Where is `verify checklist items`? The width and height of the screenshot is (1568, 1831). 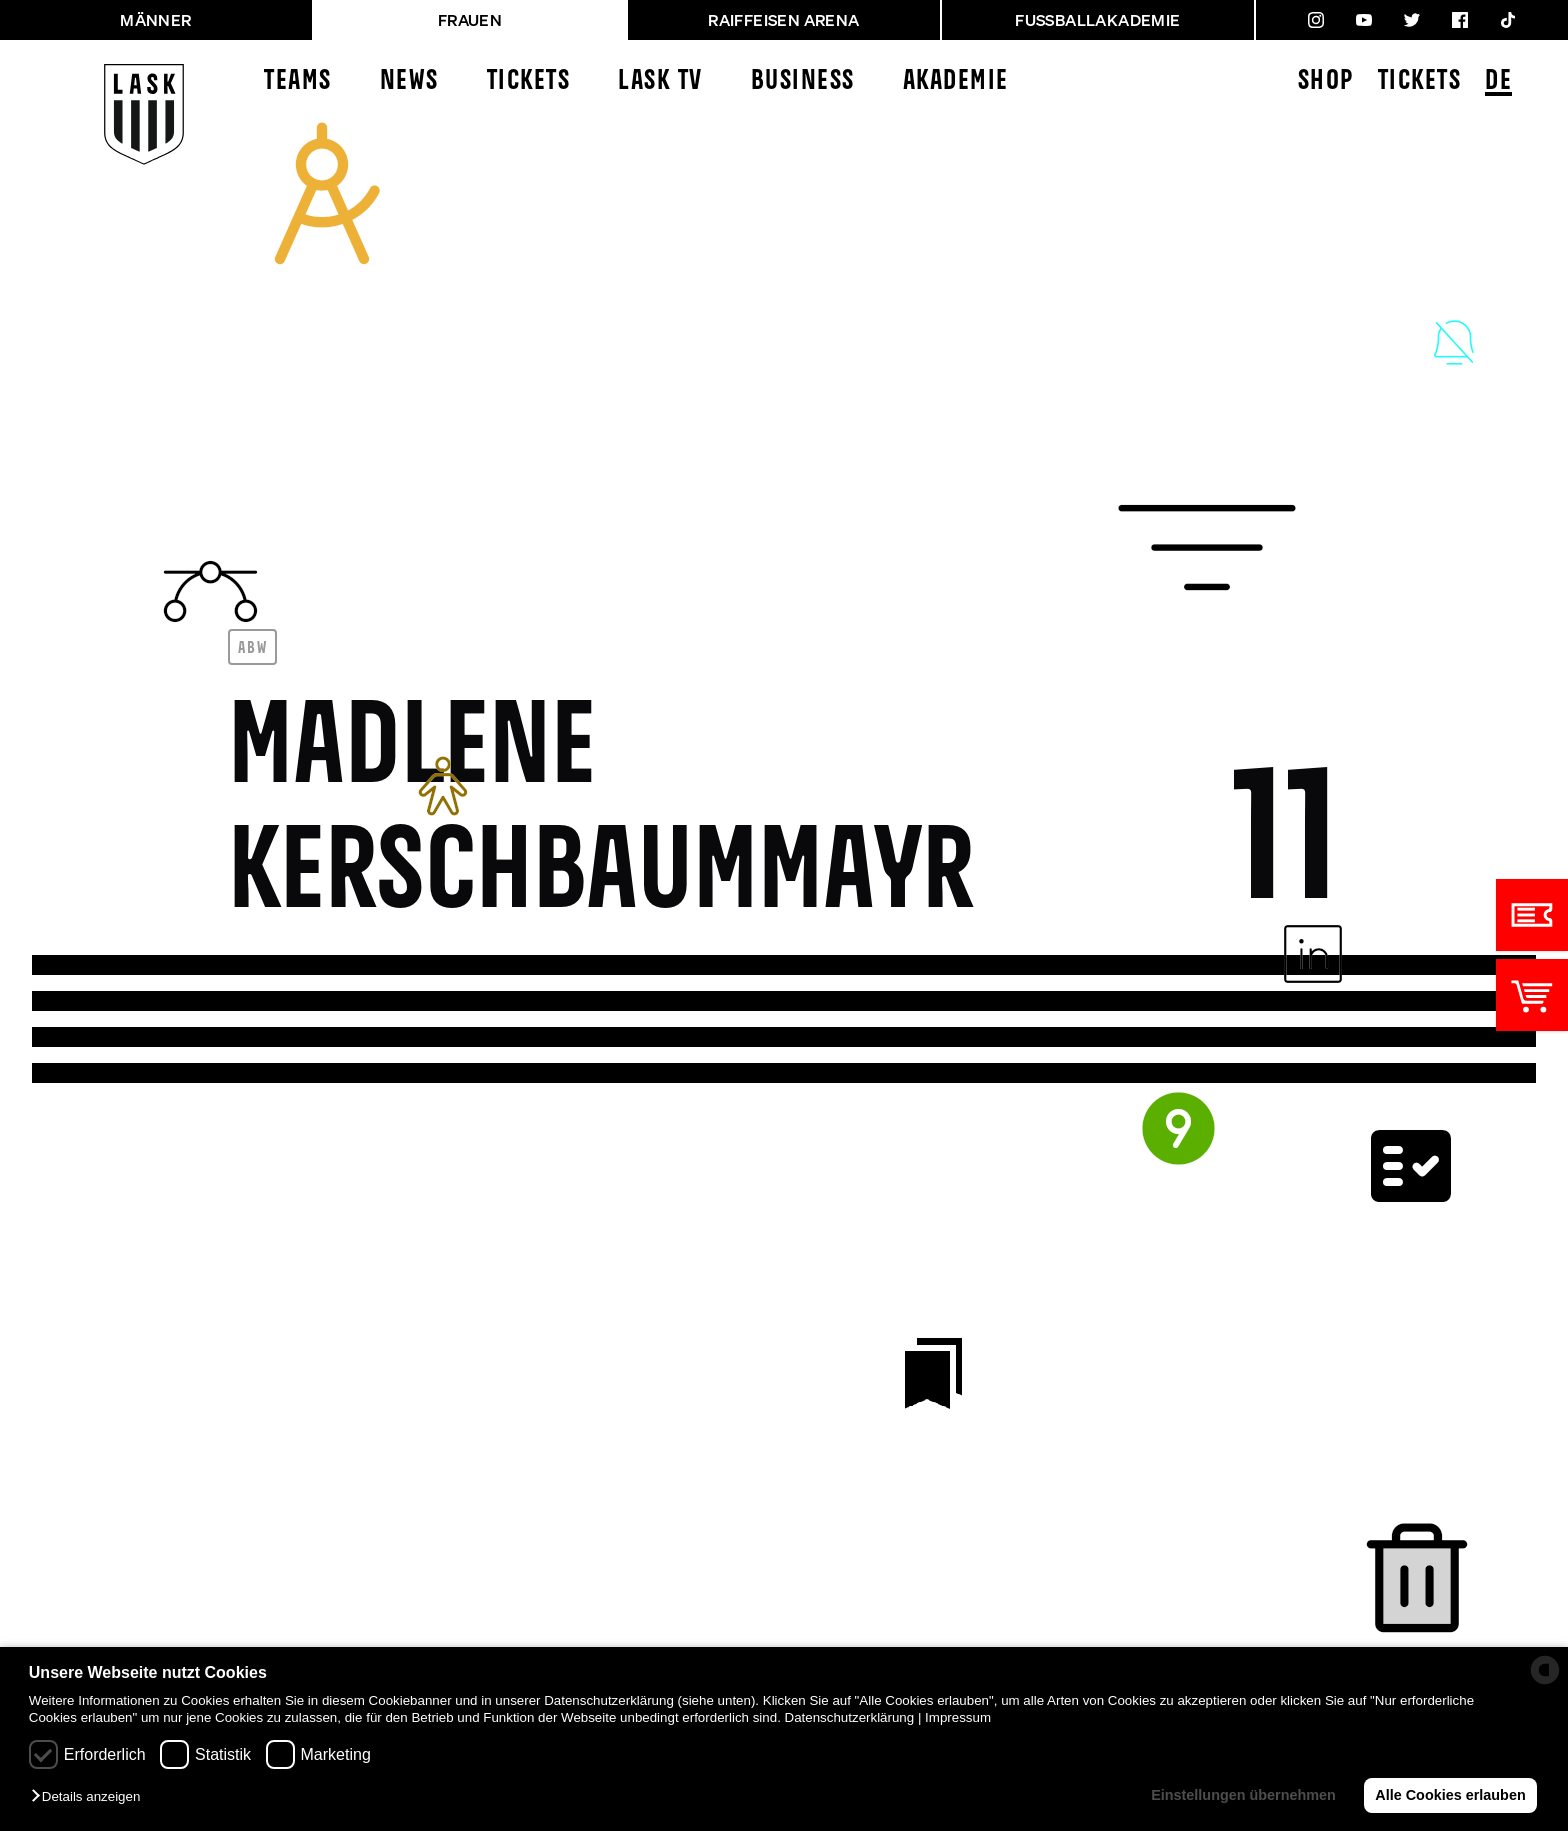
verify checklist items is located at coordinates (1411, 1166).